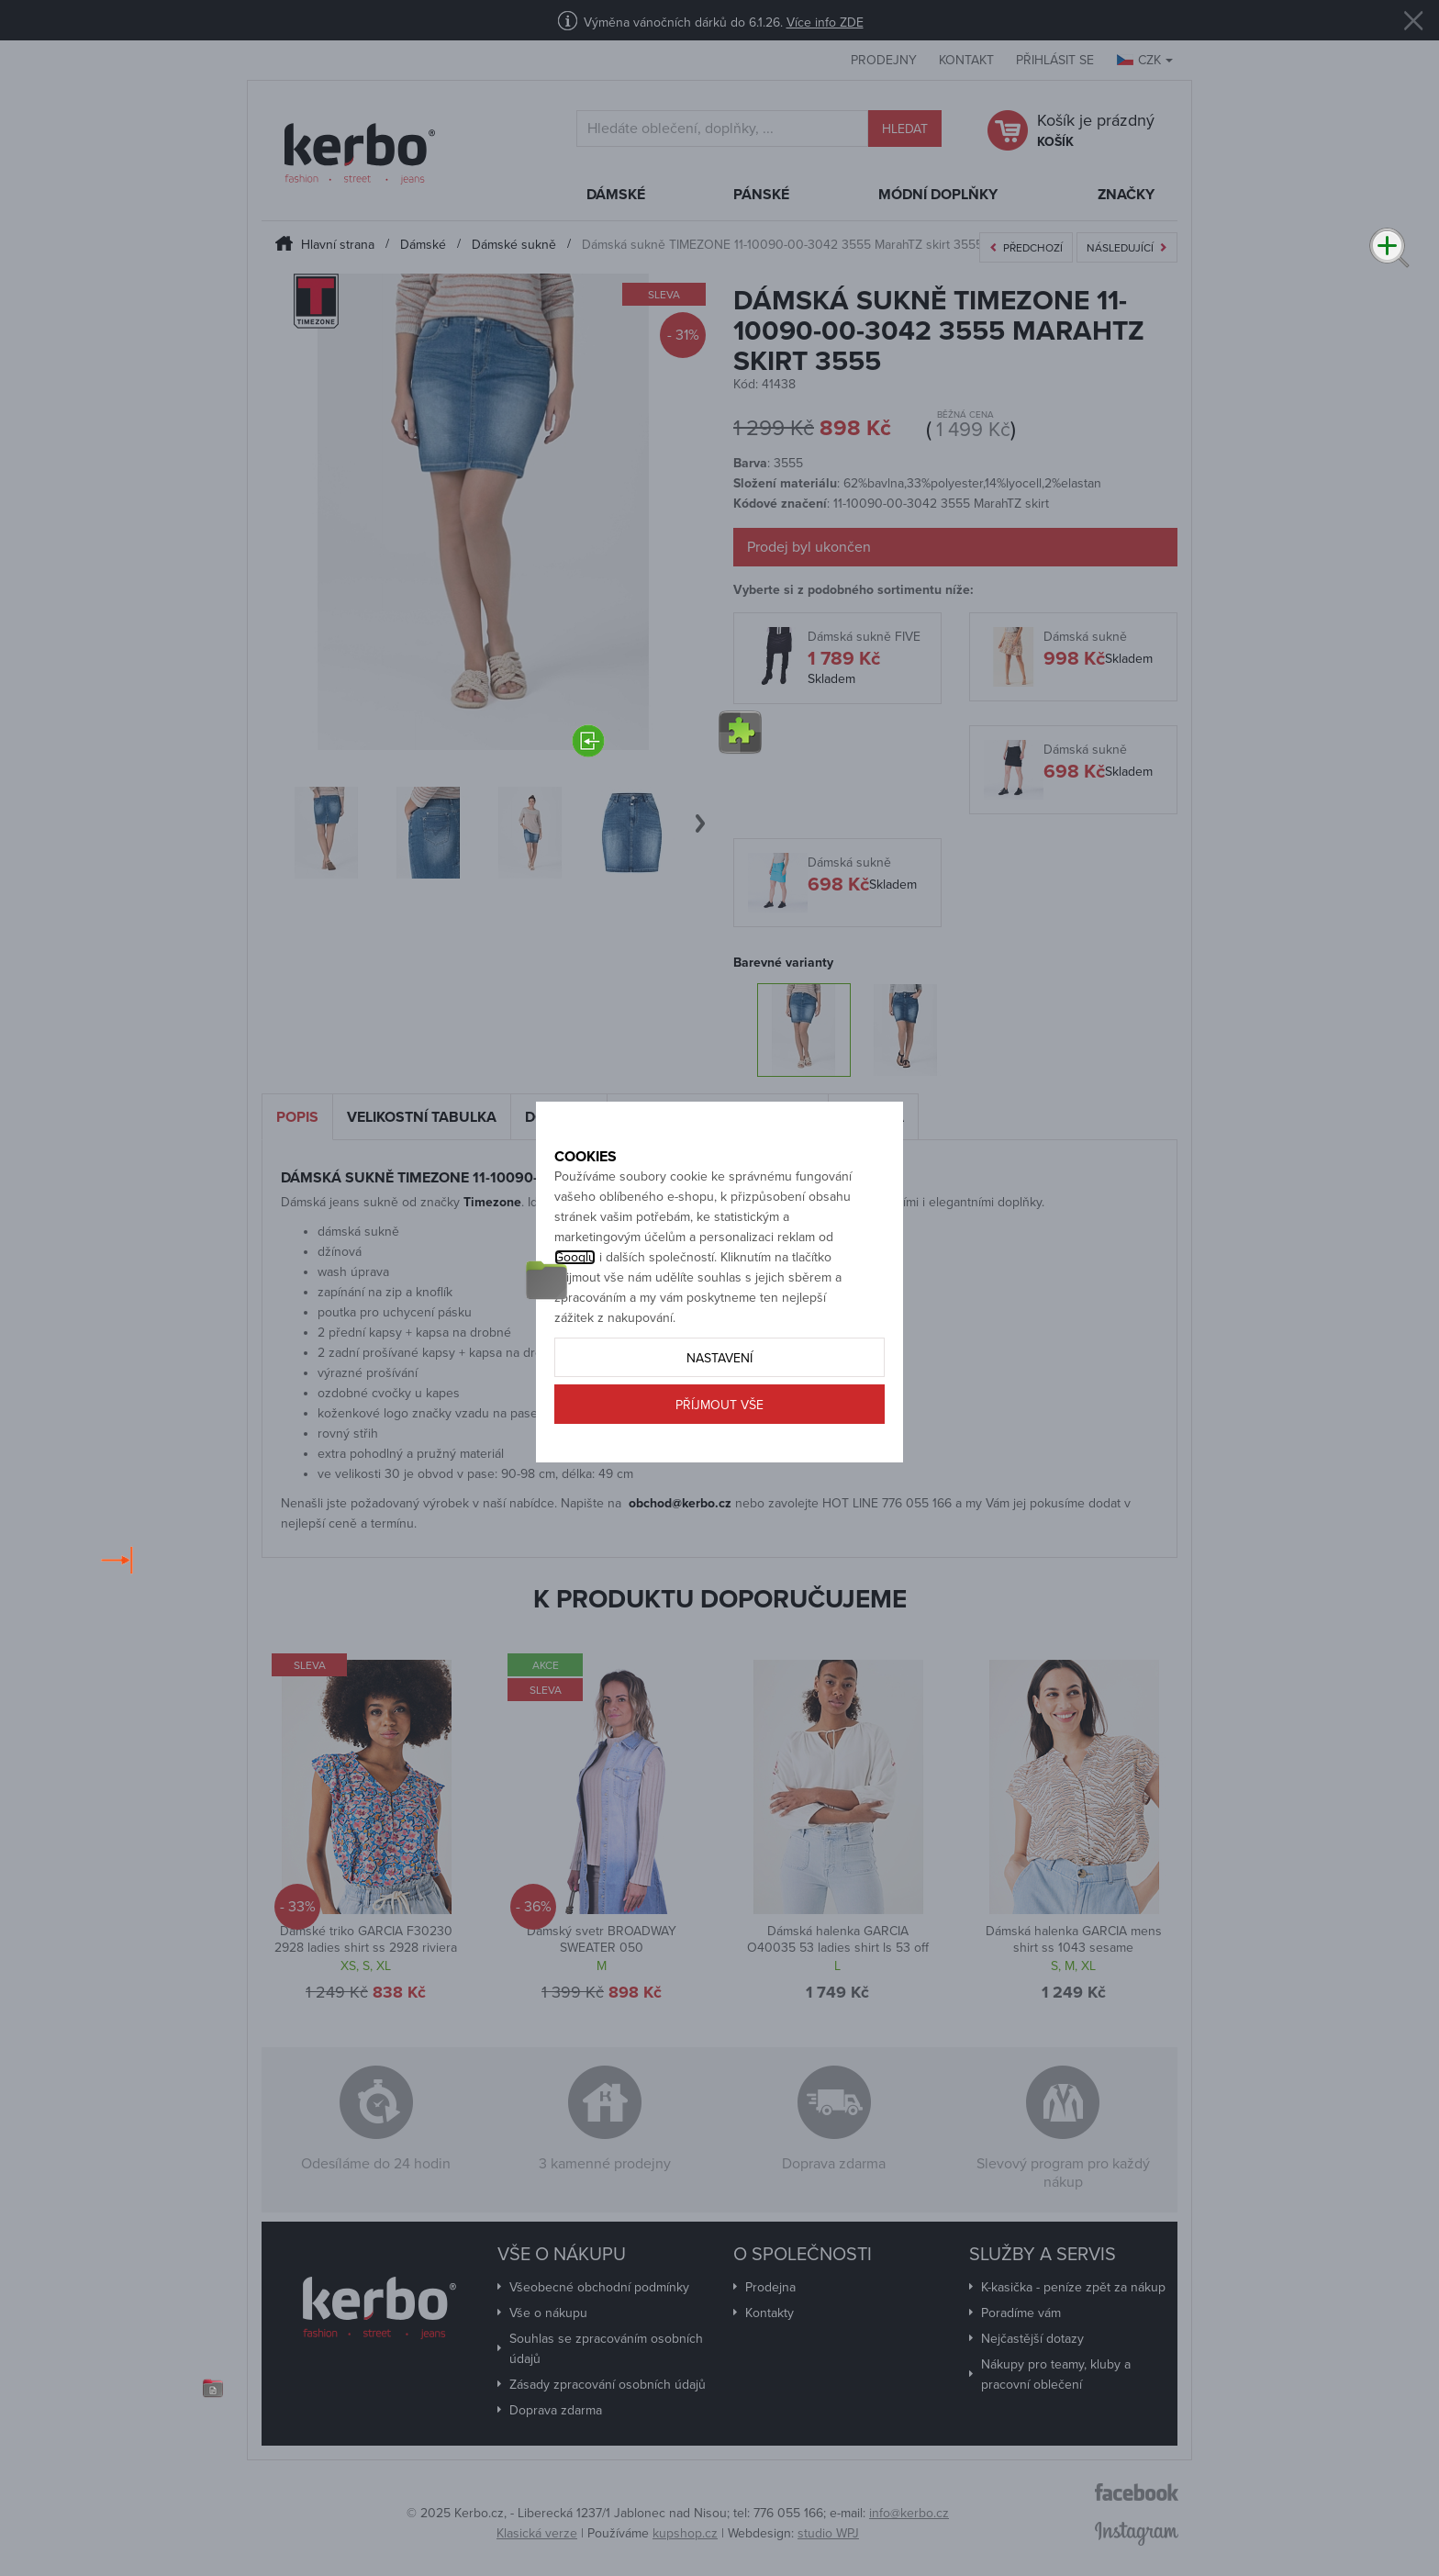 This screenshot has width=1439, height=2576. I want to click on browse or manage system add-ons, so click(740, 732).